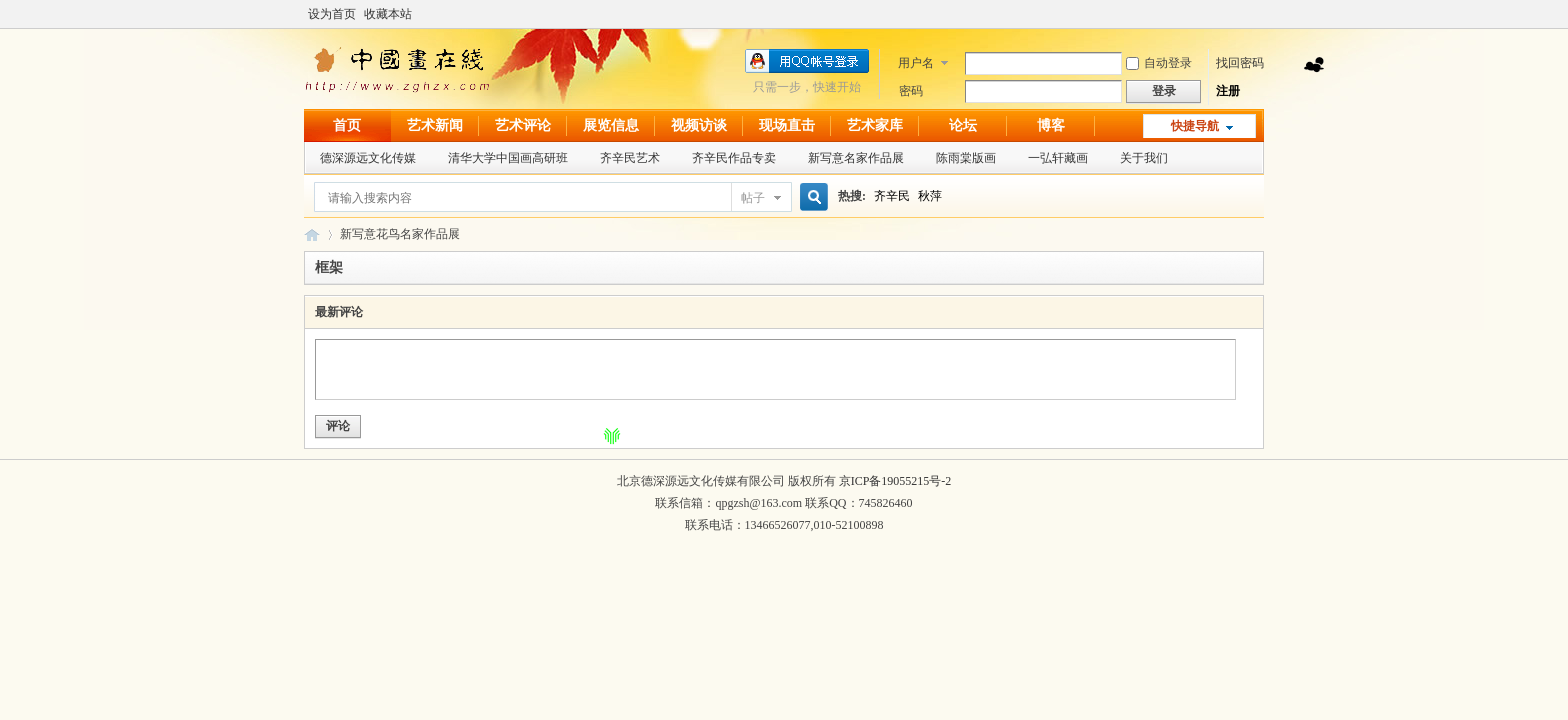 The height and width of the screenshot is (720, 1568). What do you see at coordinates (612, 436) in the screenshot?
I see `enter the slumbering sanctuary area` at bounding box center [612, 436].